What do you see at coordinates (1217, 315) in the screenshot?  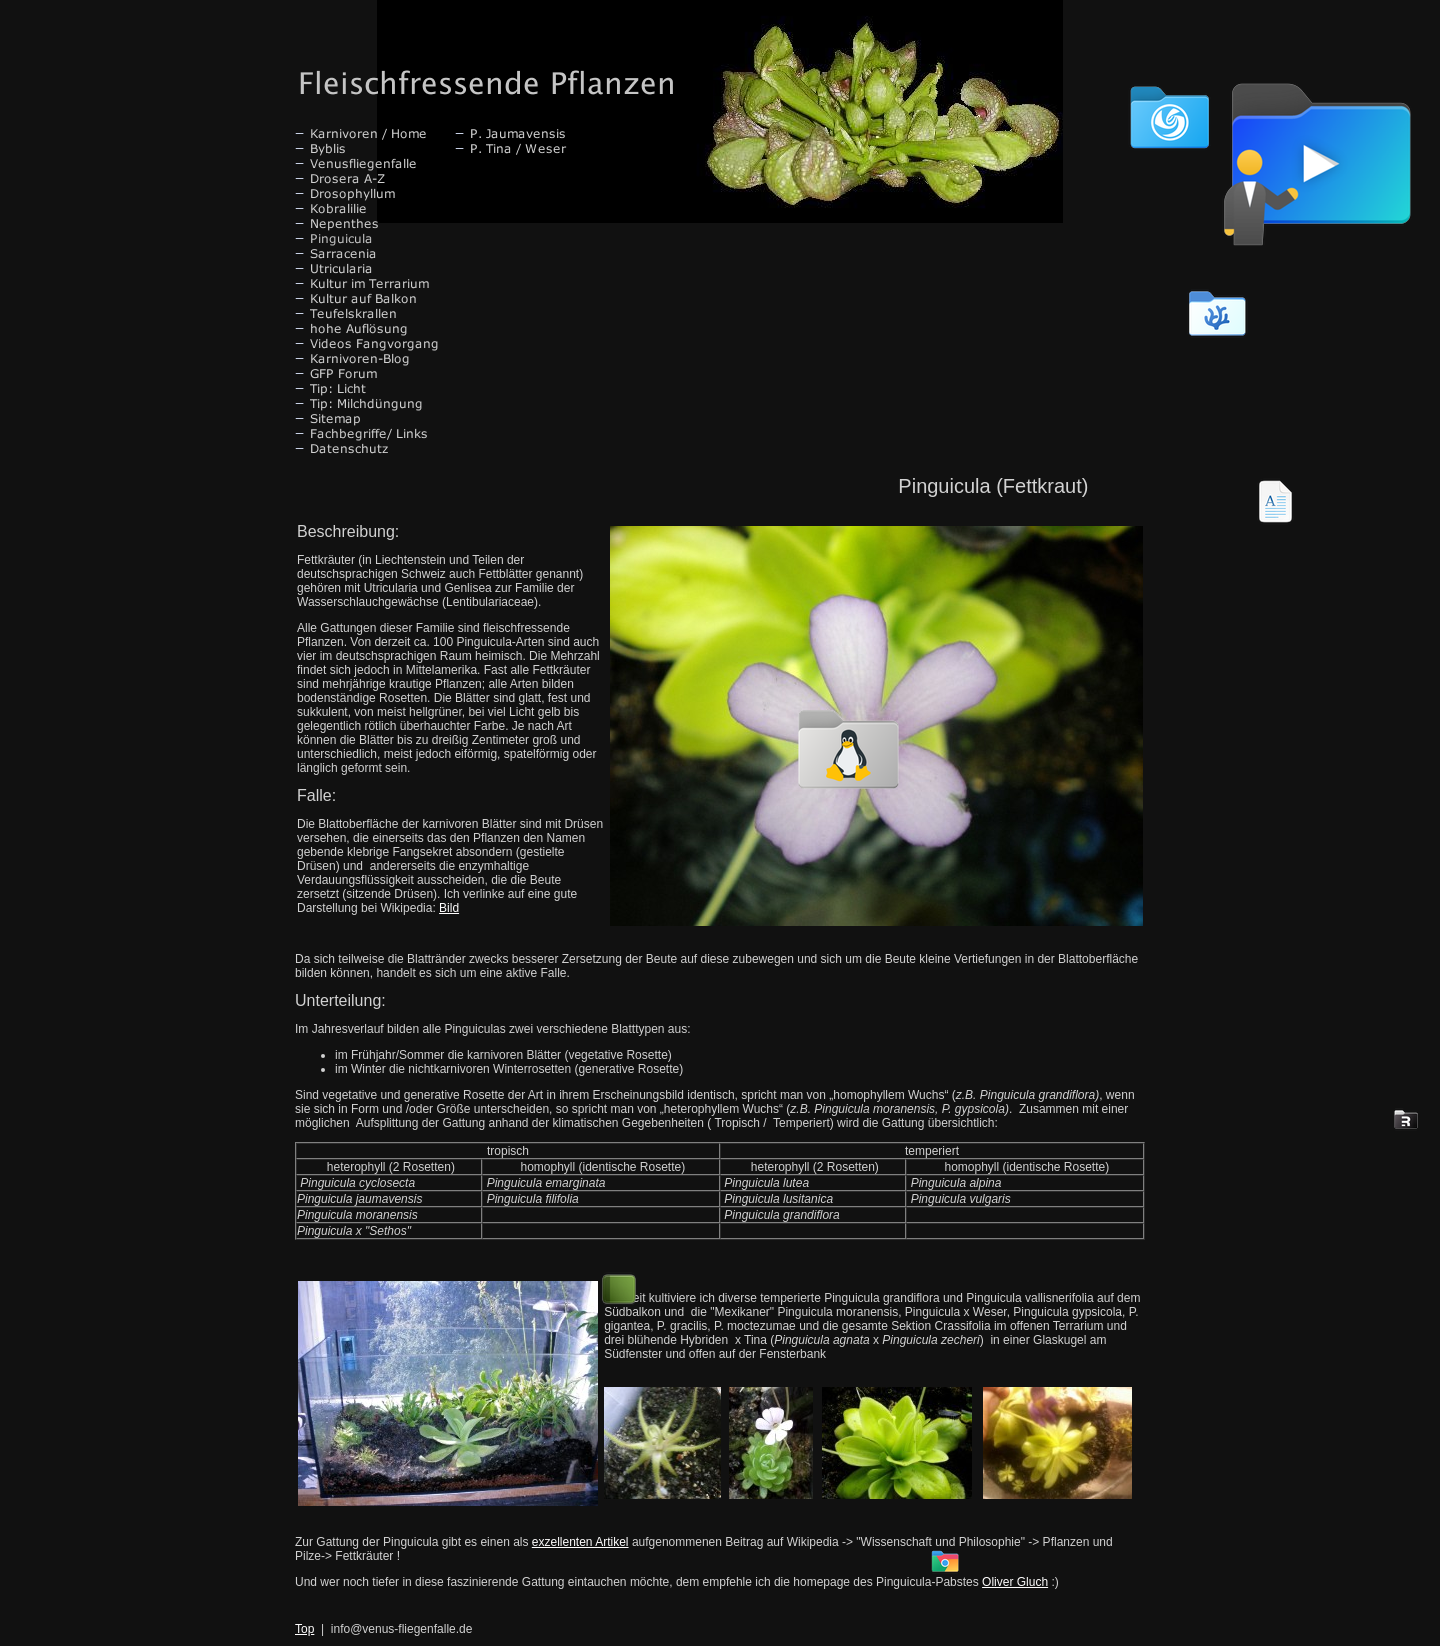 I see `folder containing VSCodium projects or files` at bounding box center [1217, 315].